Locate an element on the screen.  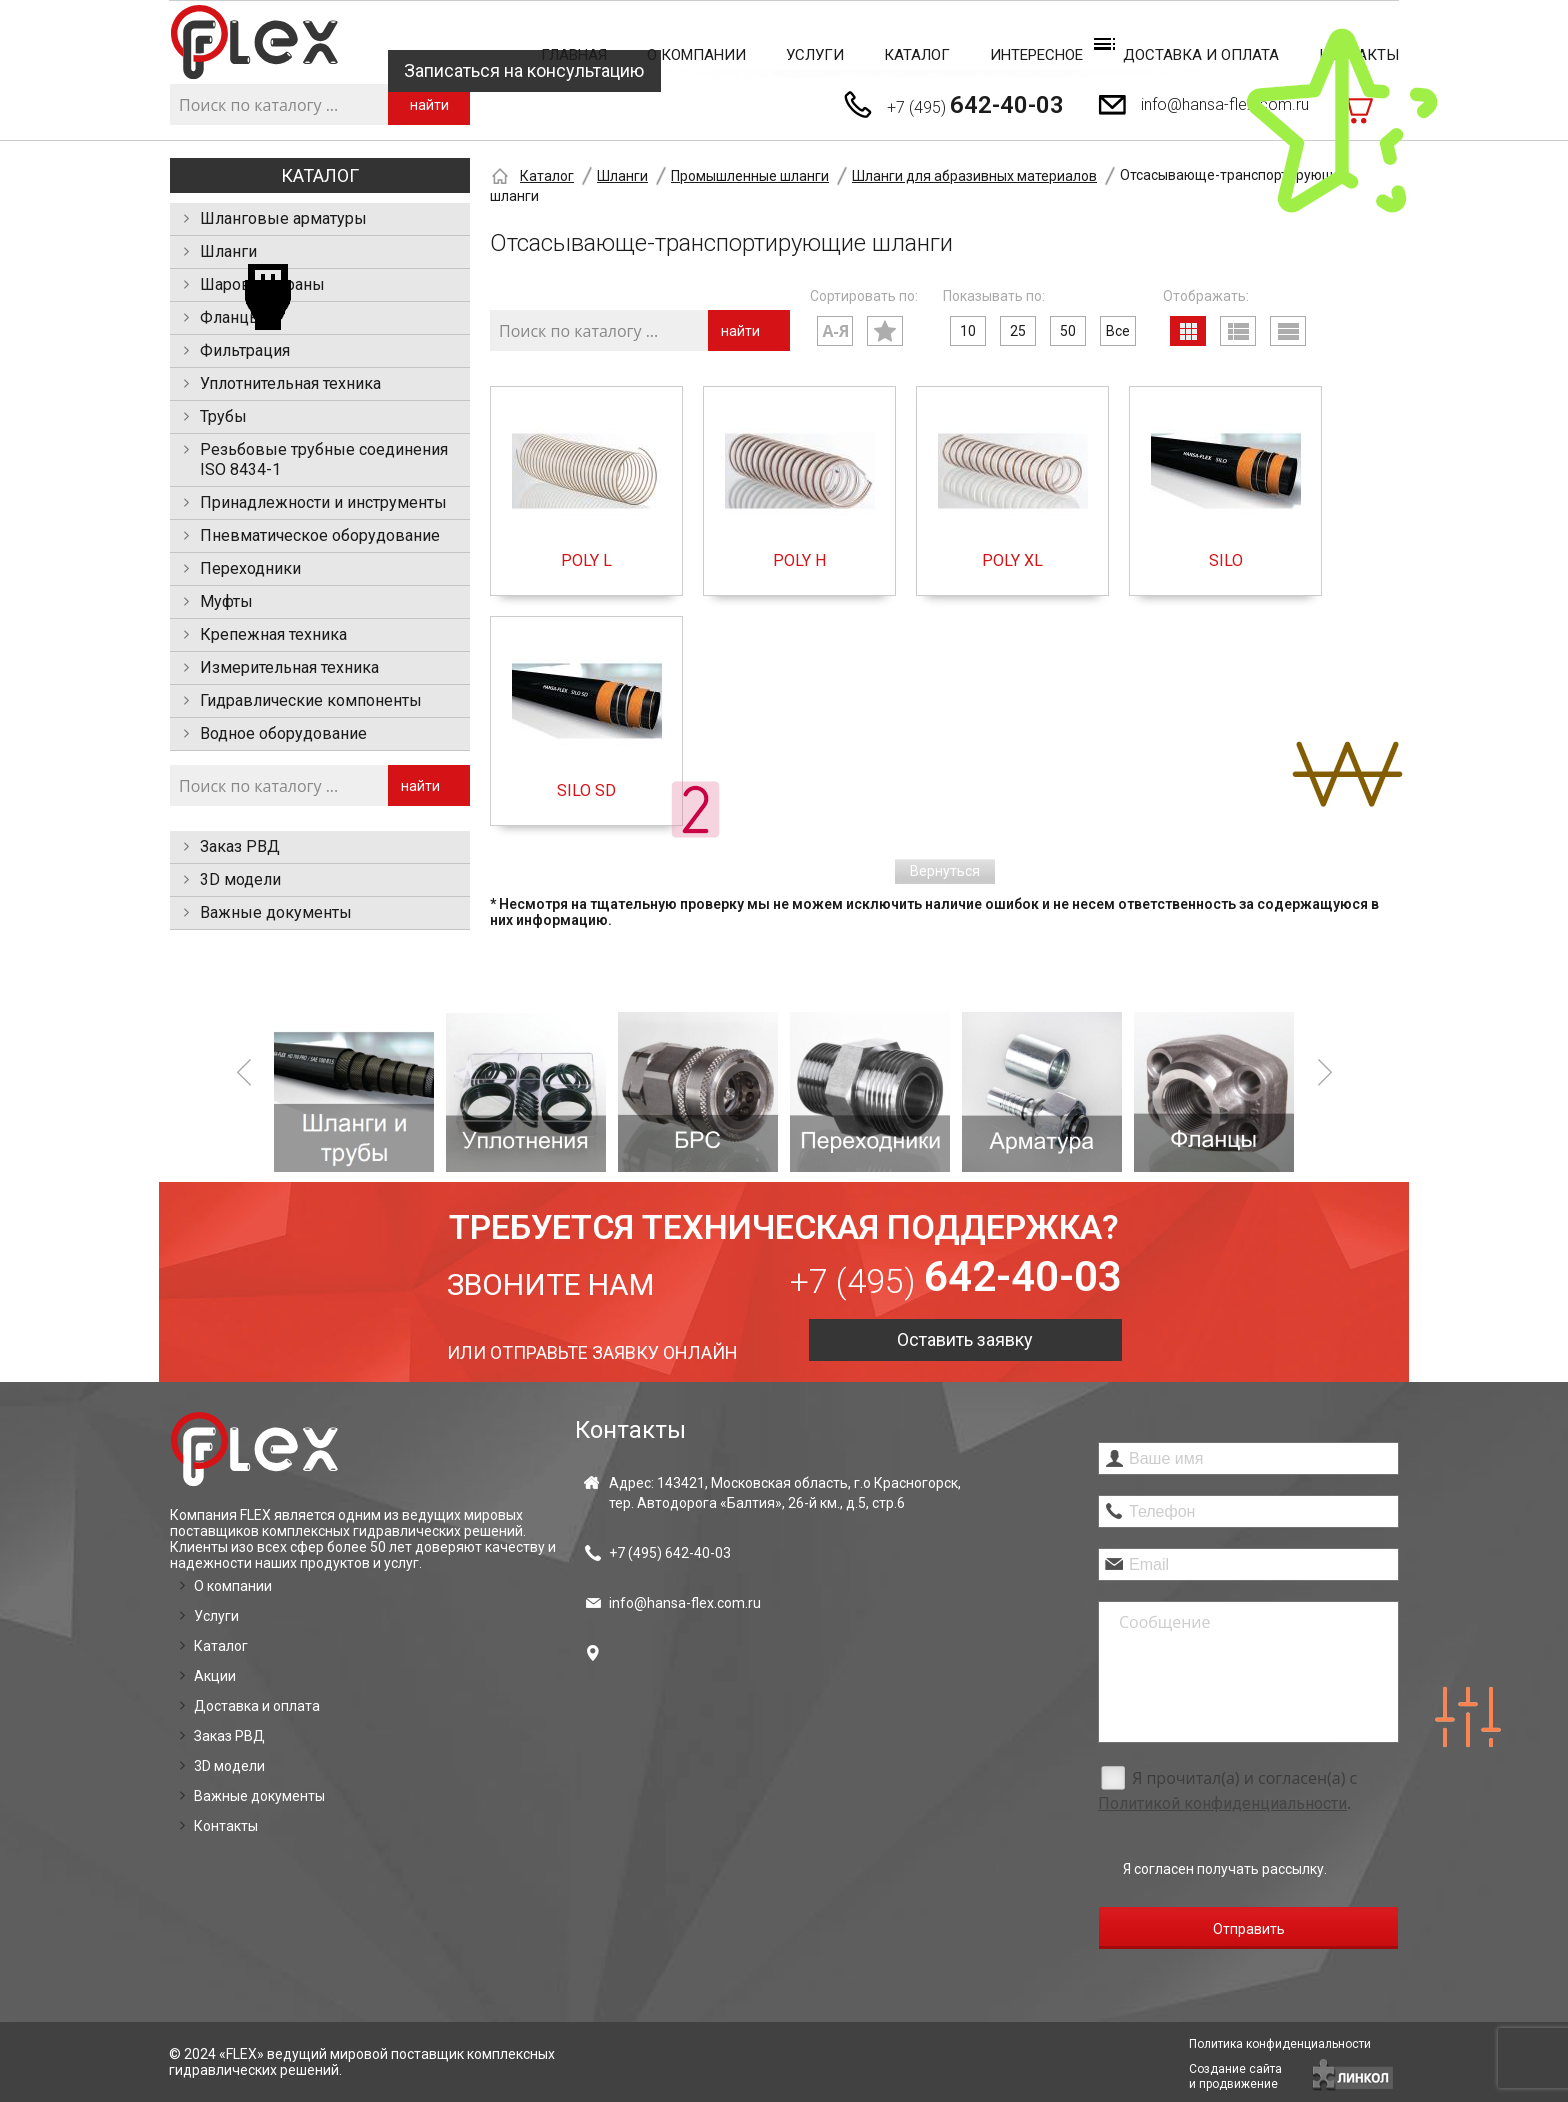
indicates south korean won currency is located at coordinates (1347, 770).